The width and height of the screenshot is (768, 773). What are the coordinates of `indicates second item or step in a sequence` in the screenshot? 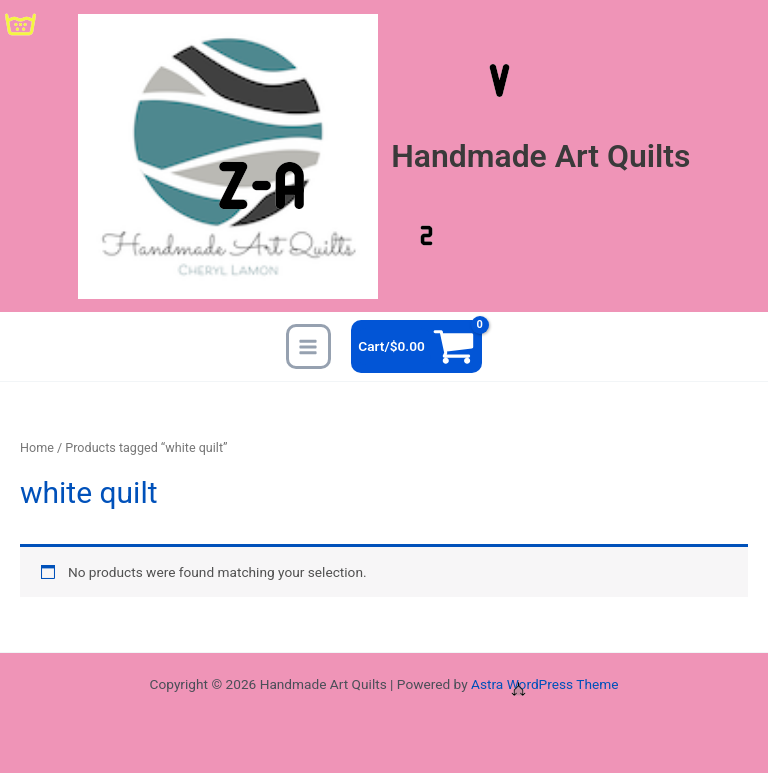 It's located at (426, 235).